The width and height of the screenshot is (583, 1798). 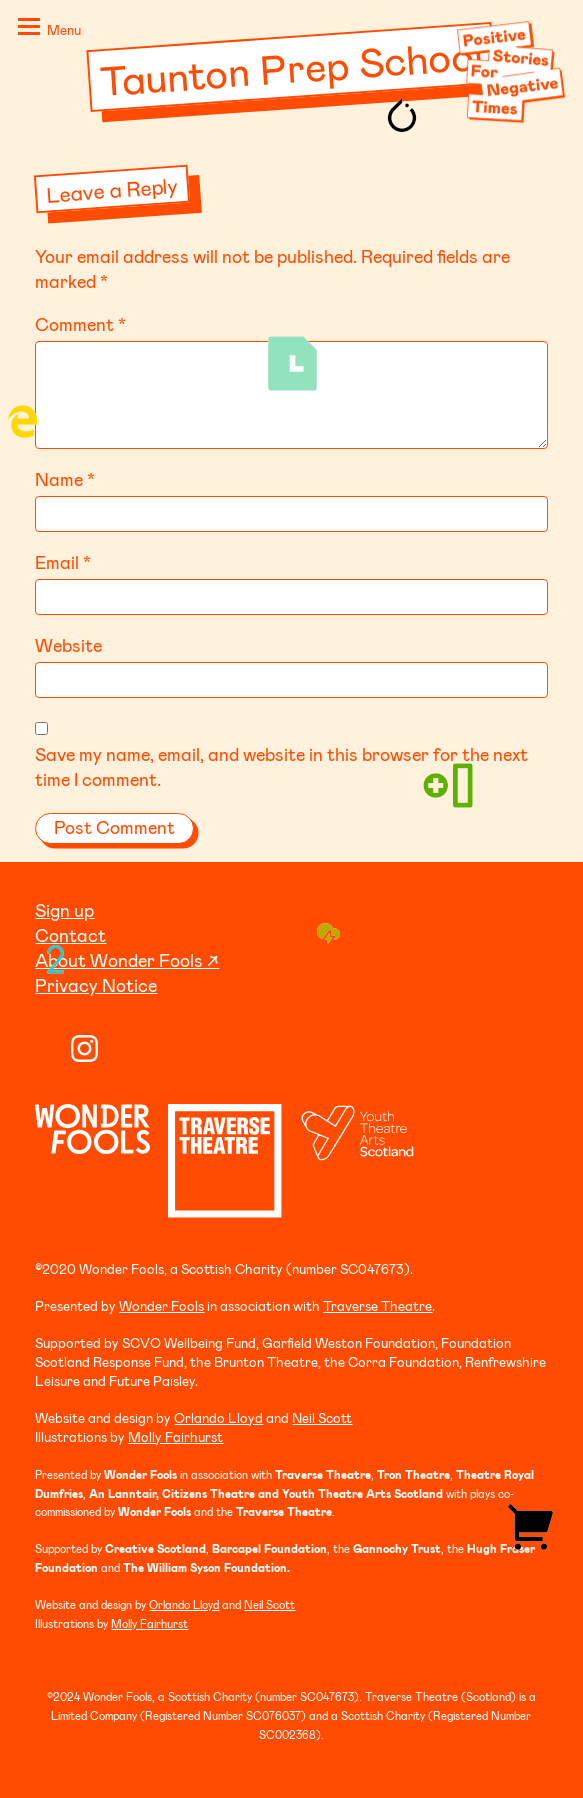 What do you see at coordinates (328, 933) in the screenshot?
I see `indicates thunderstorm weather conditions` at bounding box center [328, 933].